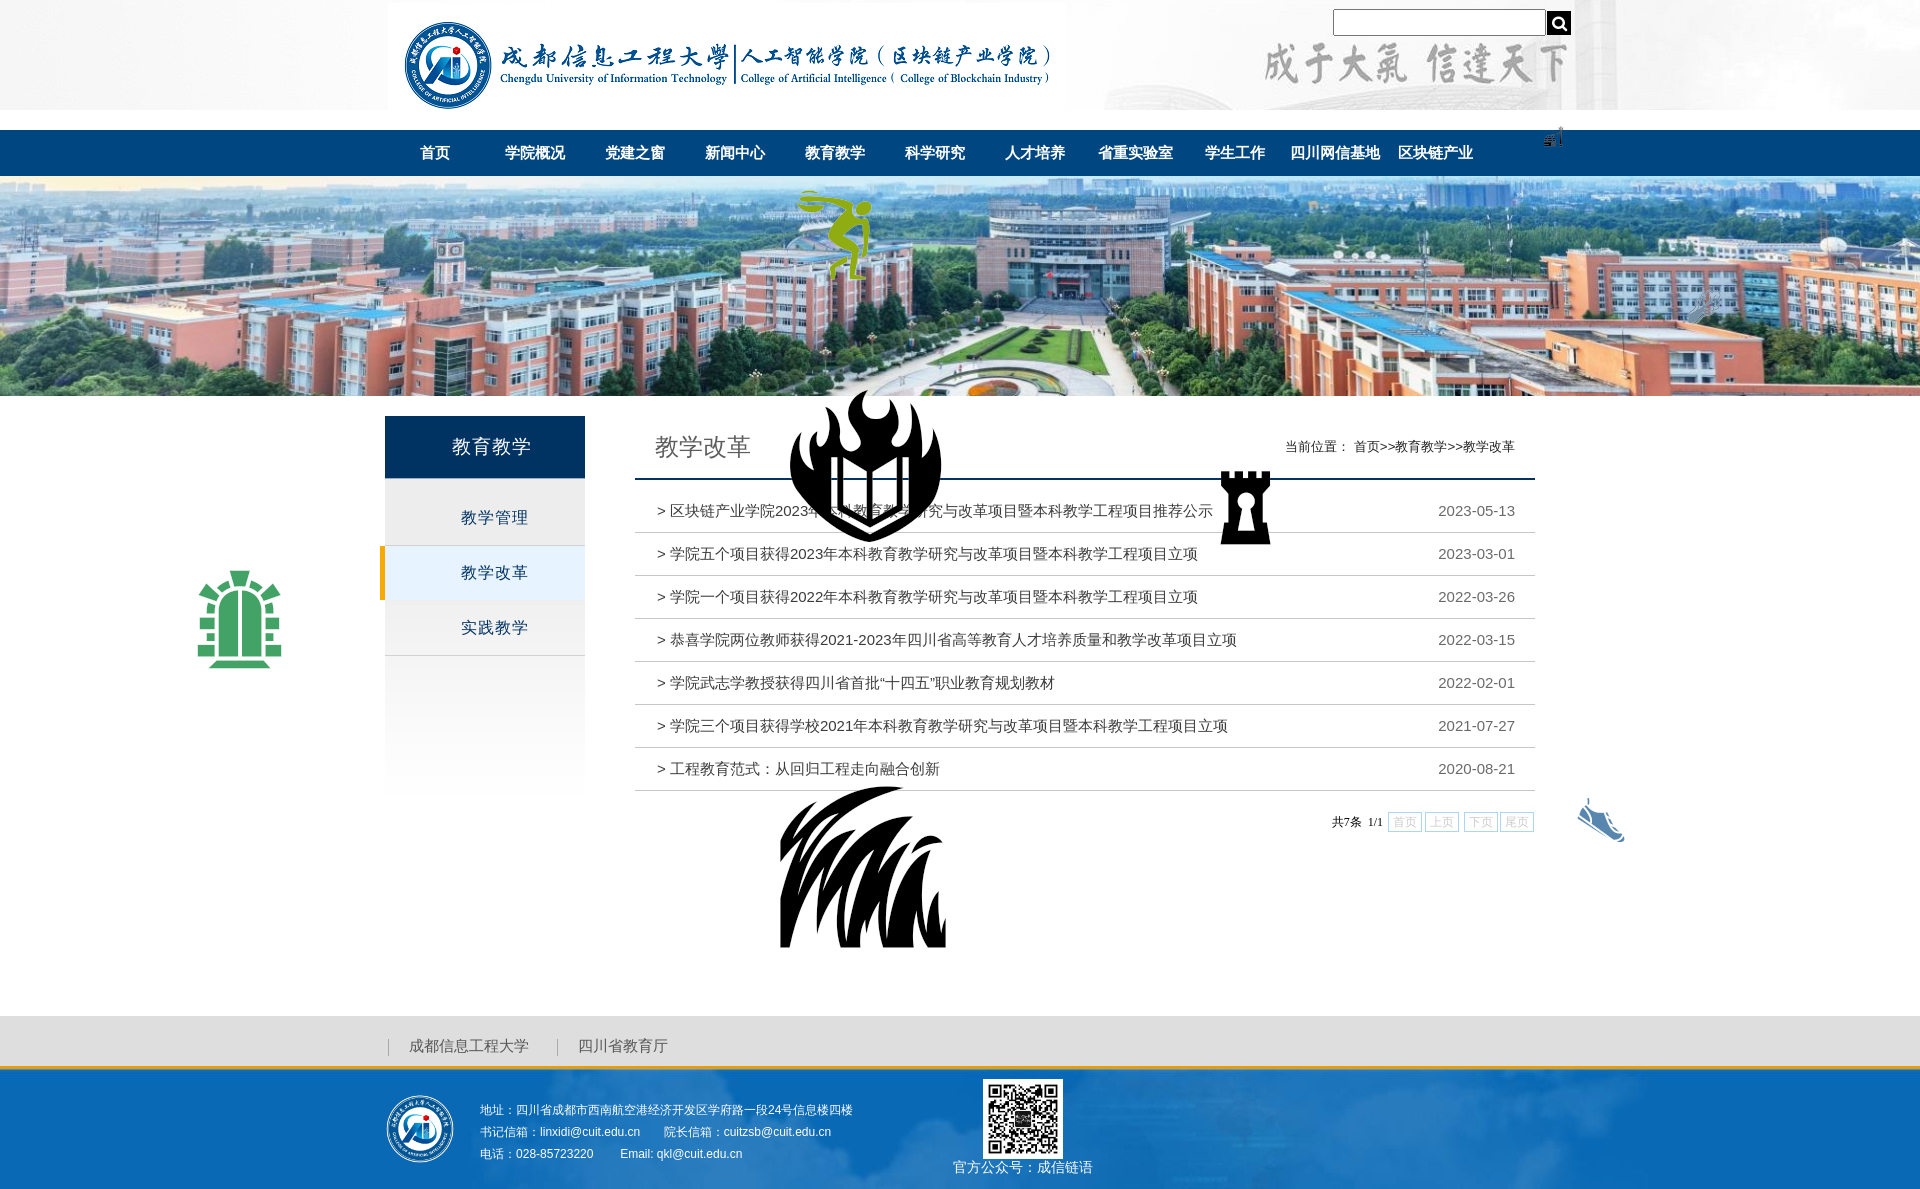 Image resolution: width=1920 pixels, height=1189 pixels. I want to click on access discus throw or athletics events, so click(834, 235).